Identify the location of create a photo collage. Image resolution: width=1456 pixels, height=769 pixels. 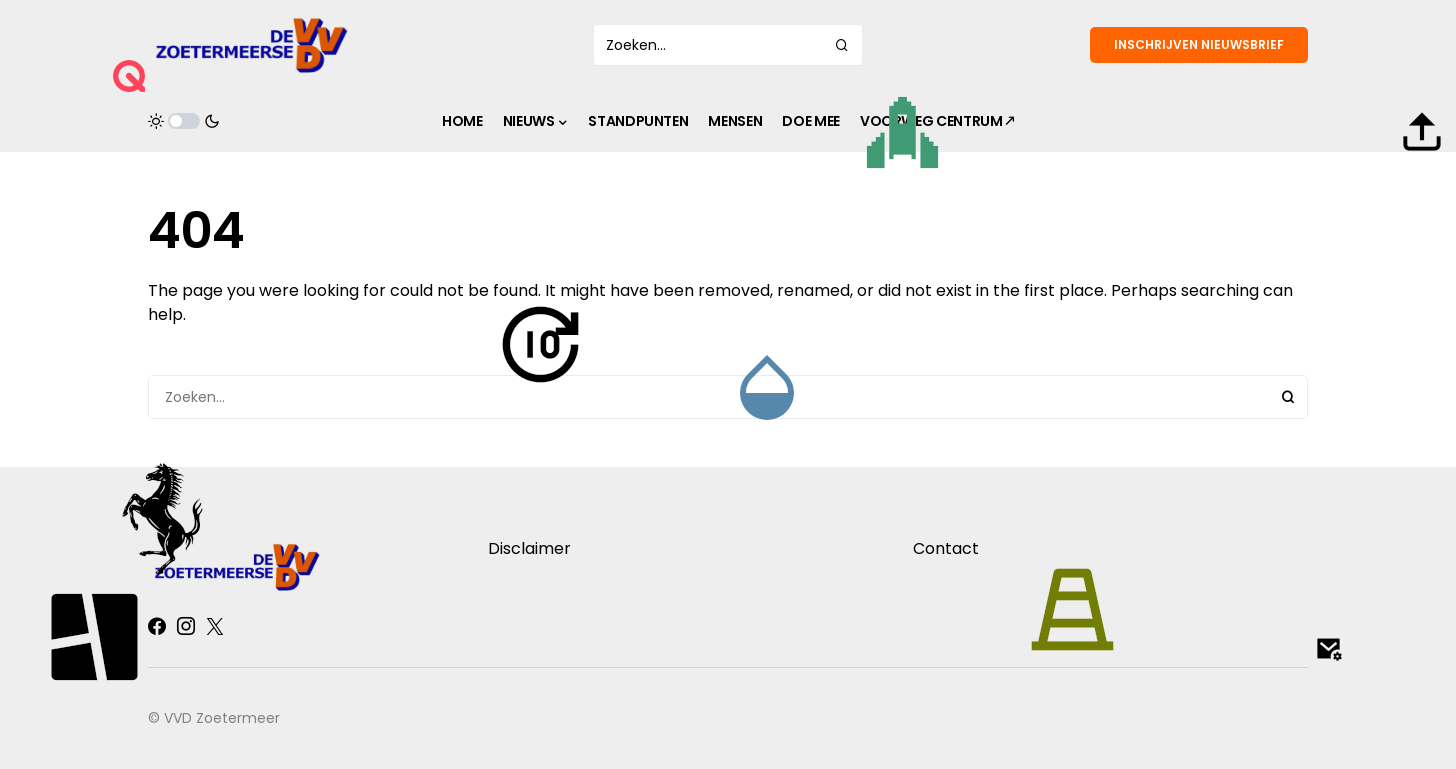
(94, 636).